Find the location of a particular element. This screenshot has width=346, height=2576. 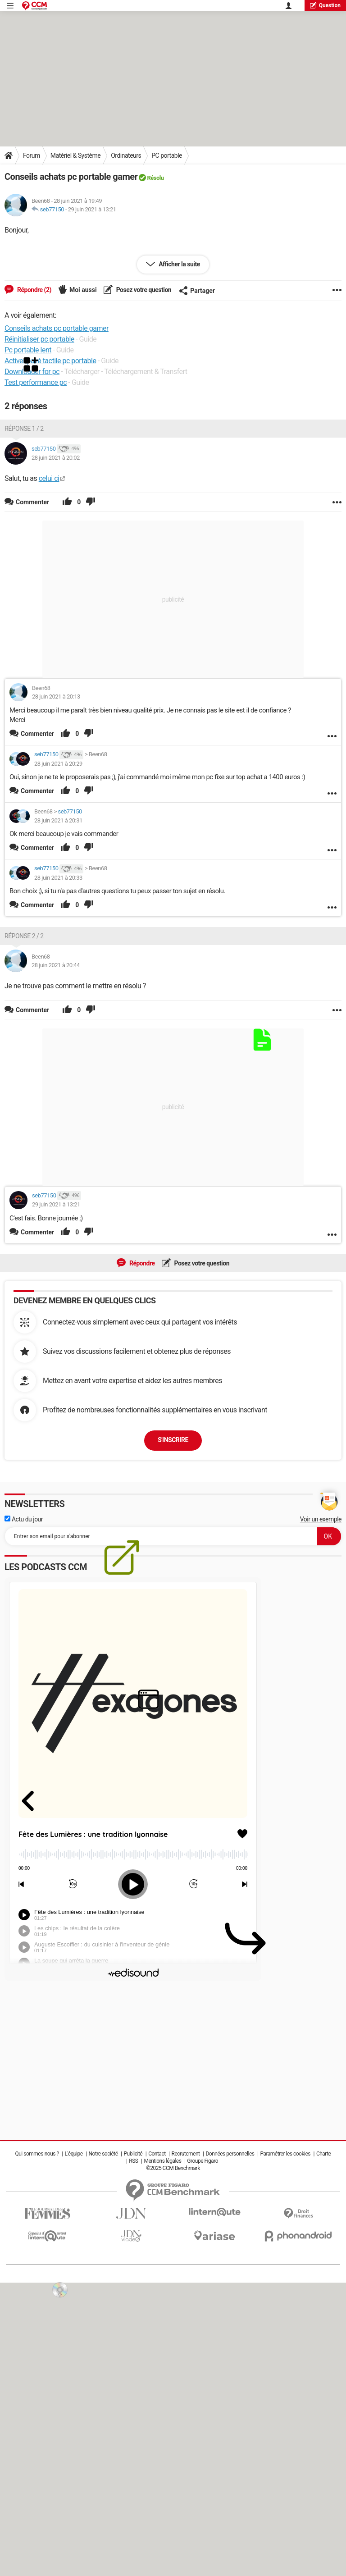

open a new browser window is located at coordinates (148, 1699).